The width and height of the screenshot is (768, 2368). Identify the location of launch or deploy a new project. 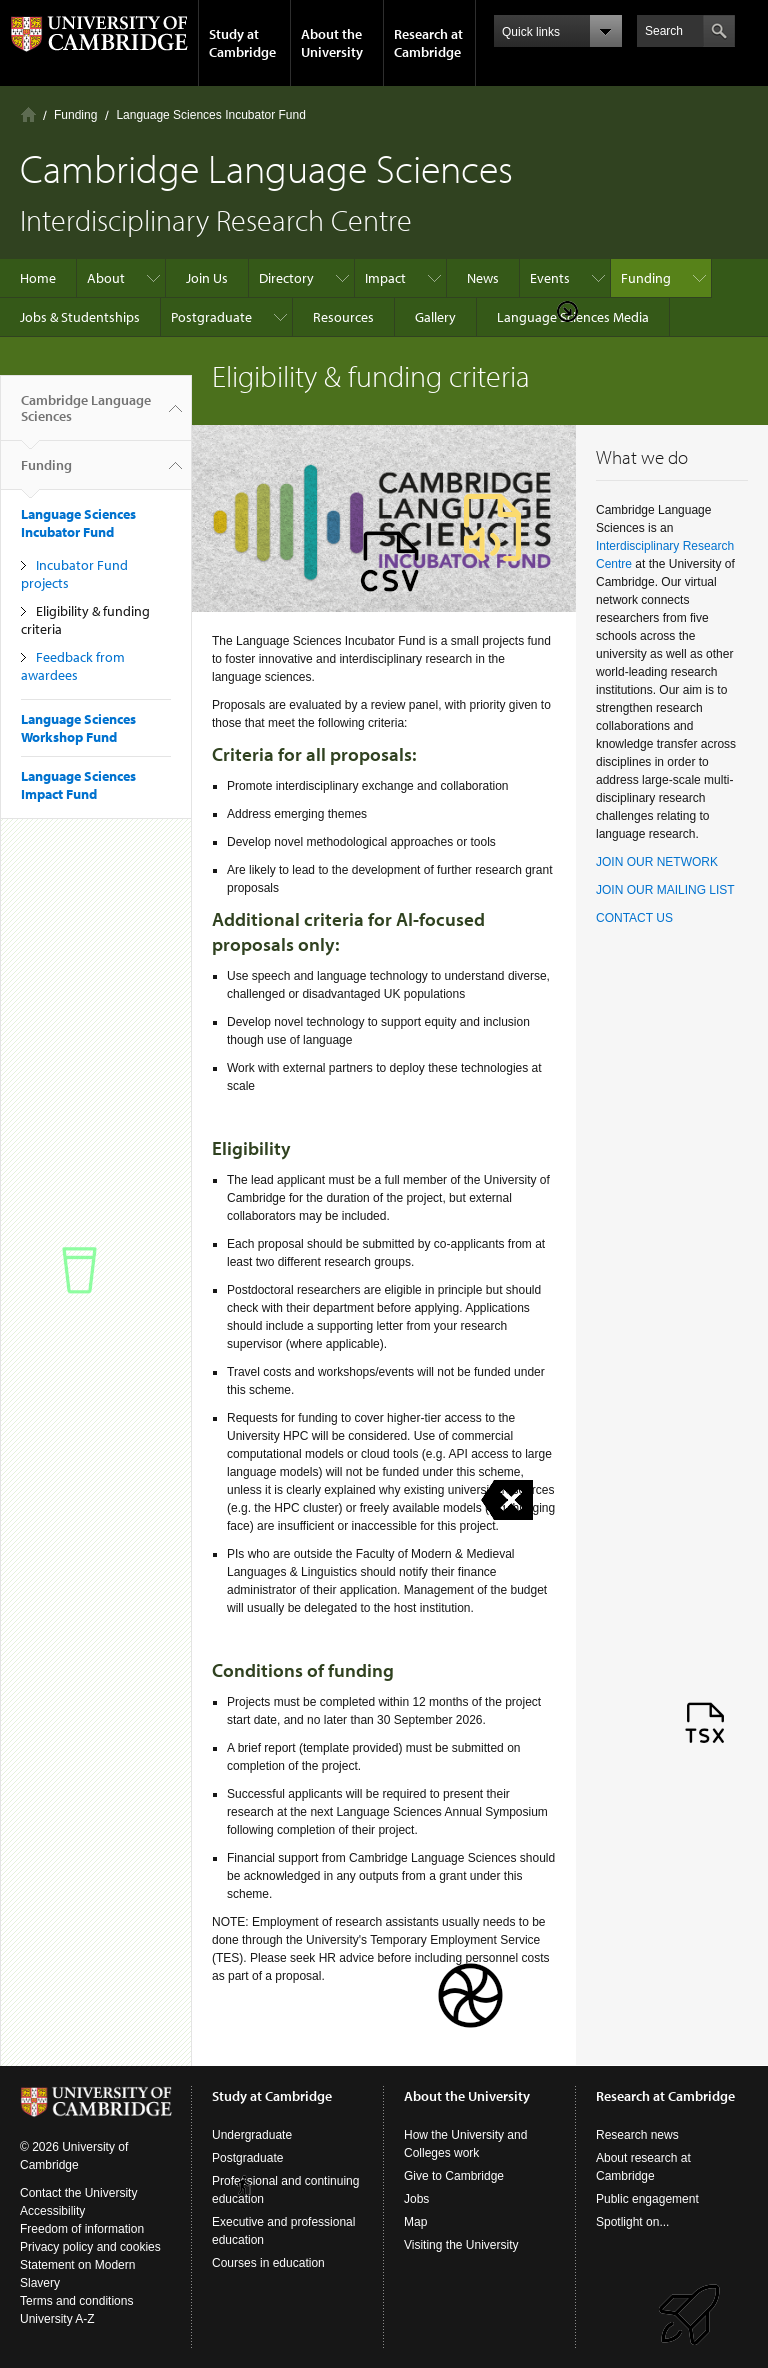
(690, 2313).